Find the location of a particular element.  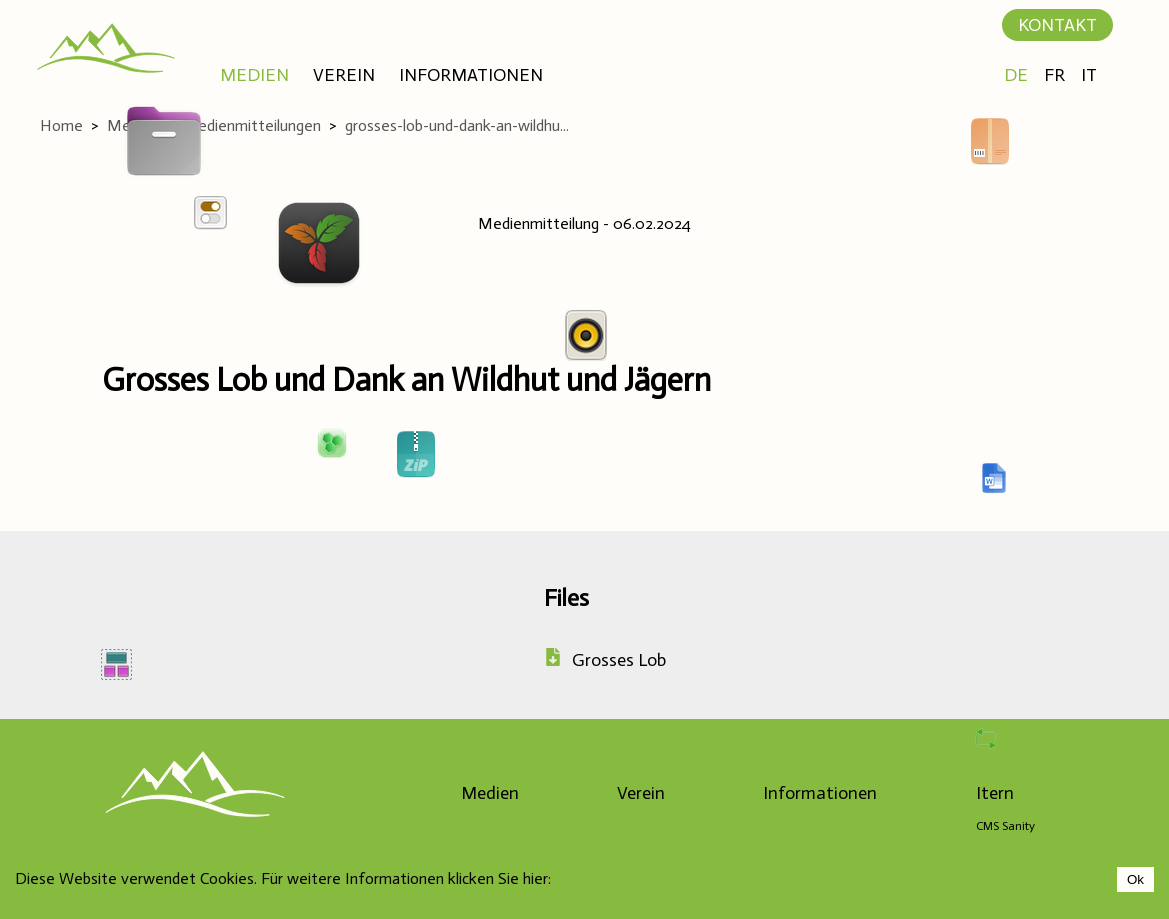

sync incoming and outgoing mail is located at coordinates (986, 738).